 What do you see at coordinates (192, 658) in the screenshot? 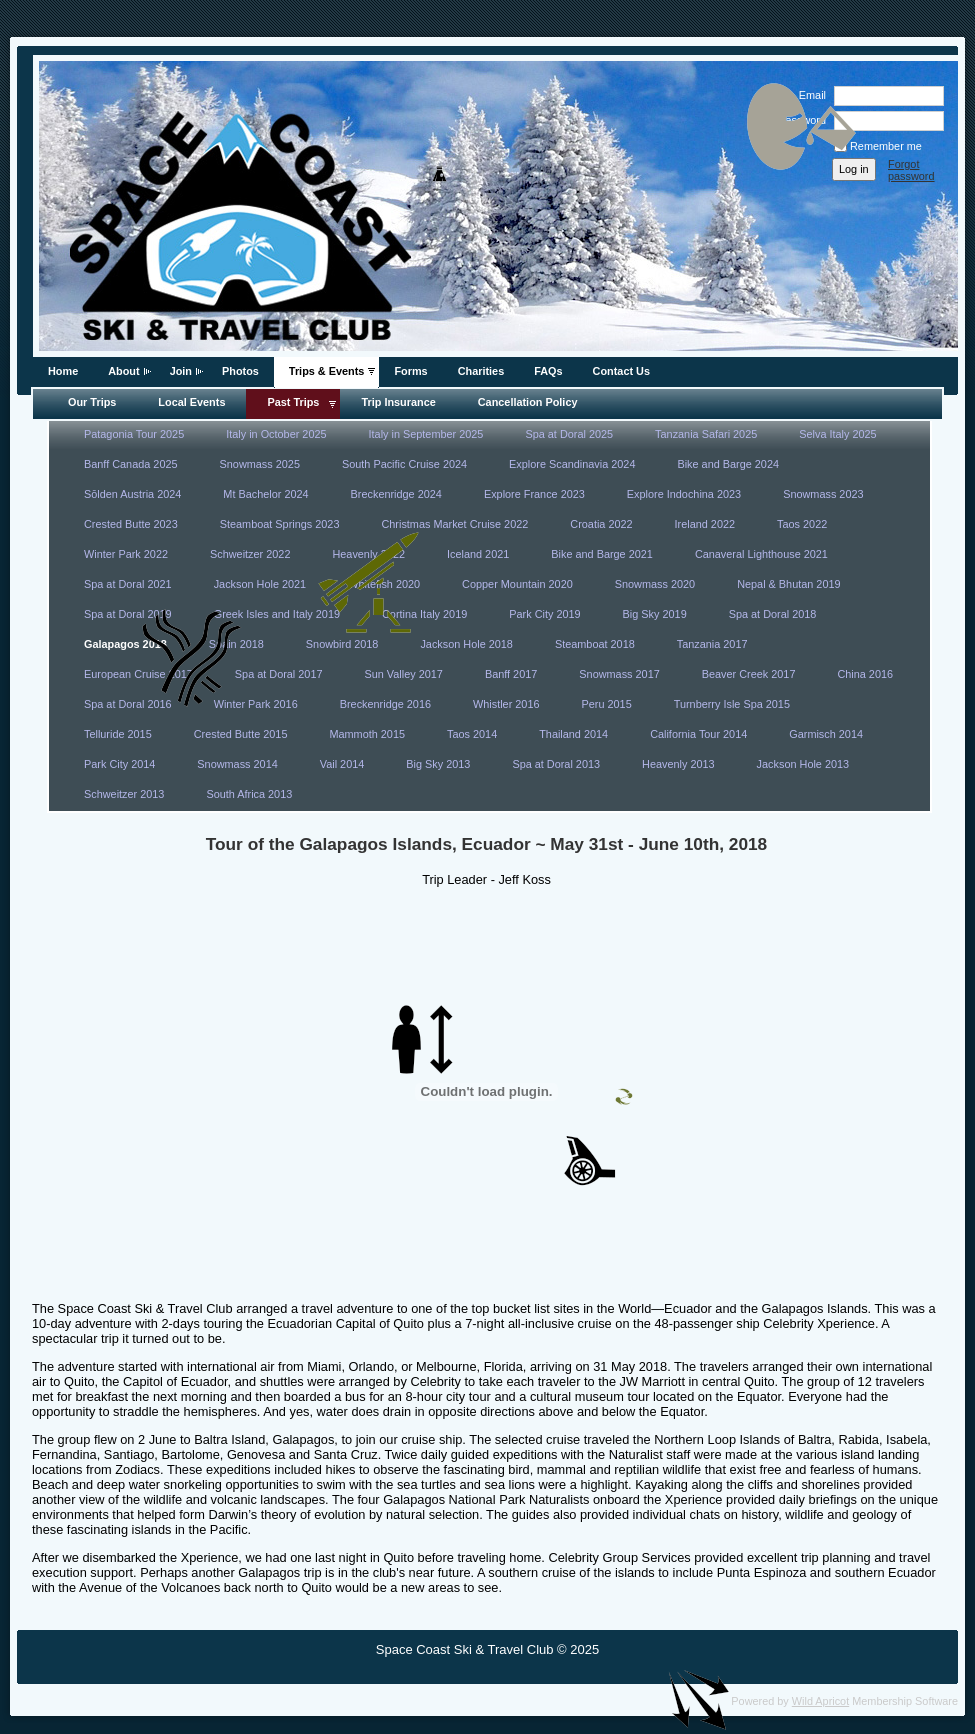
I see `food item indicator in a cooking or recipe game` at bounding box center [192, 658].